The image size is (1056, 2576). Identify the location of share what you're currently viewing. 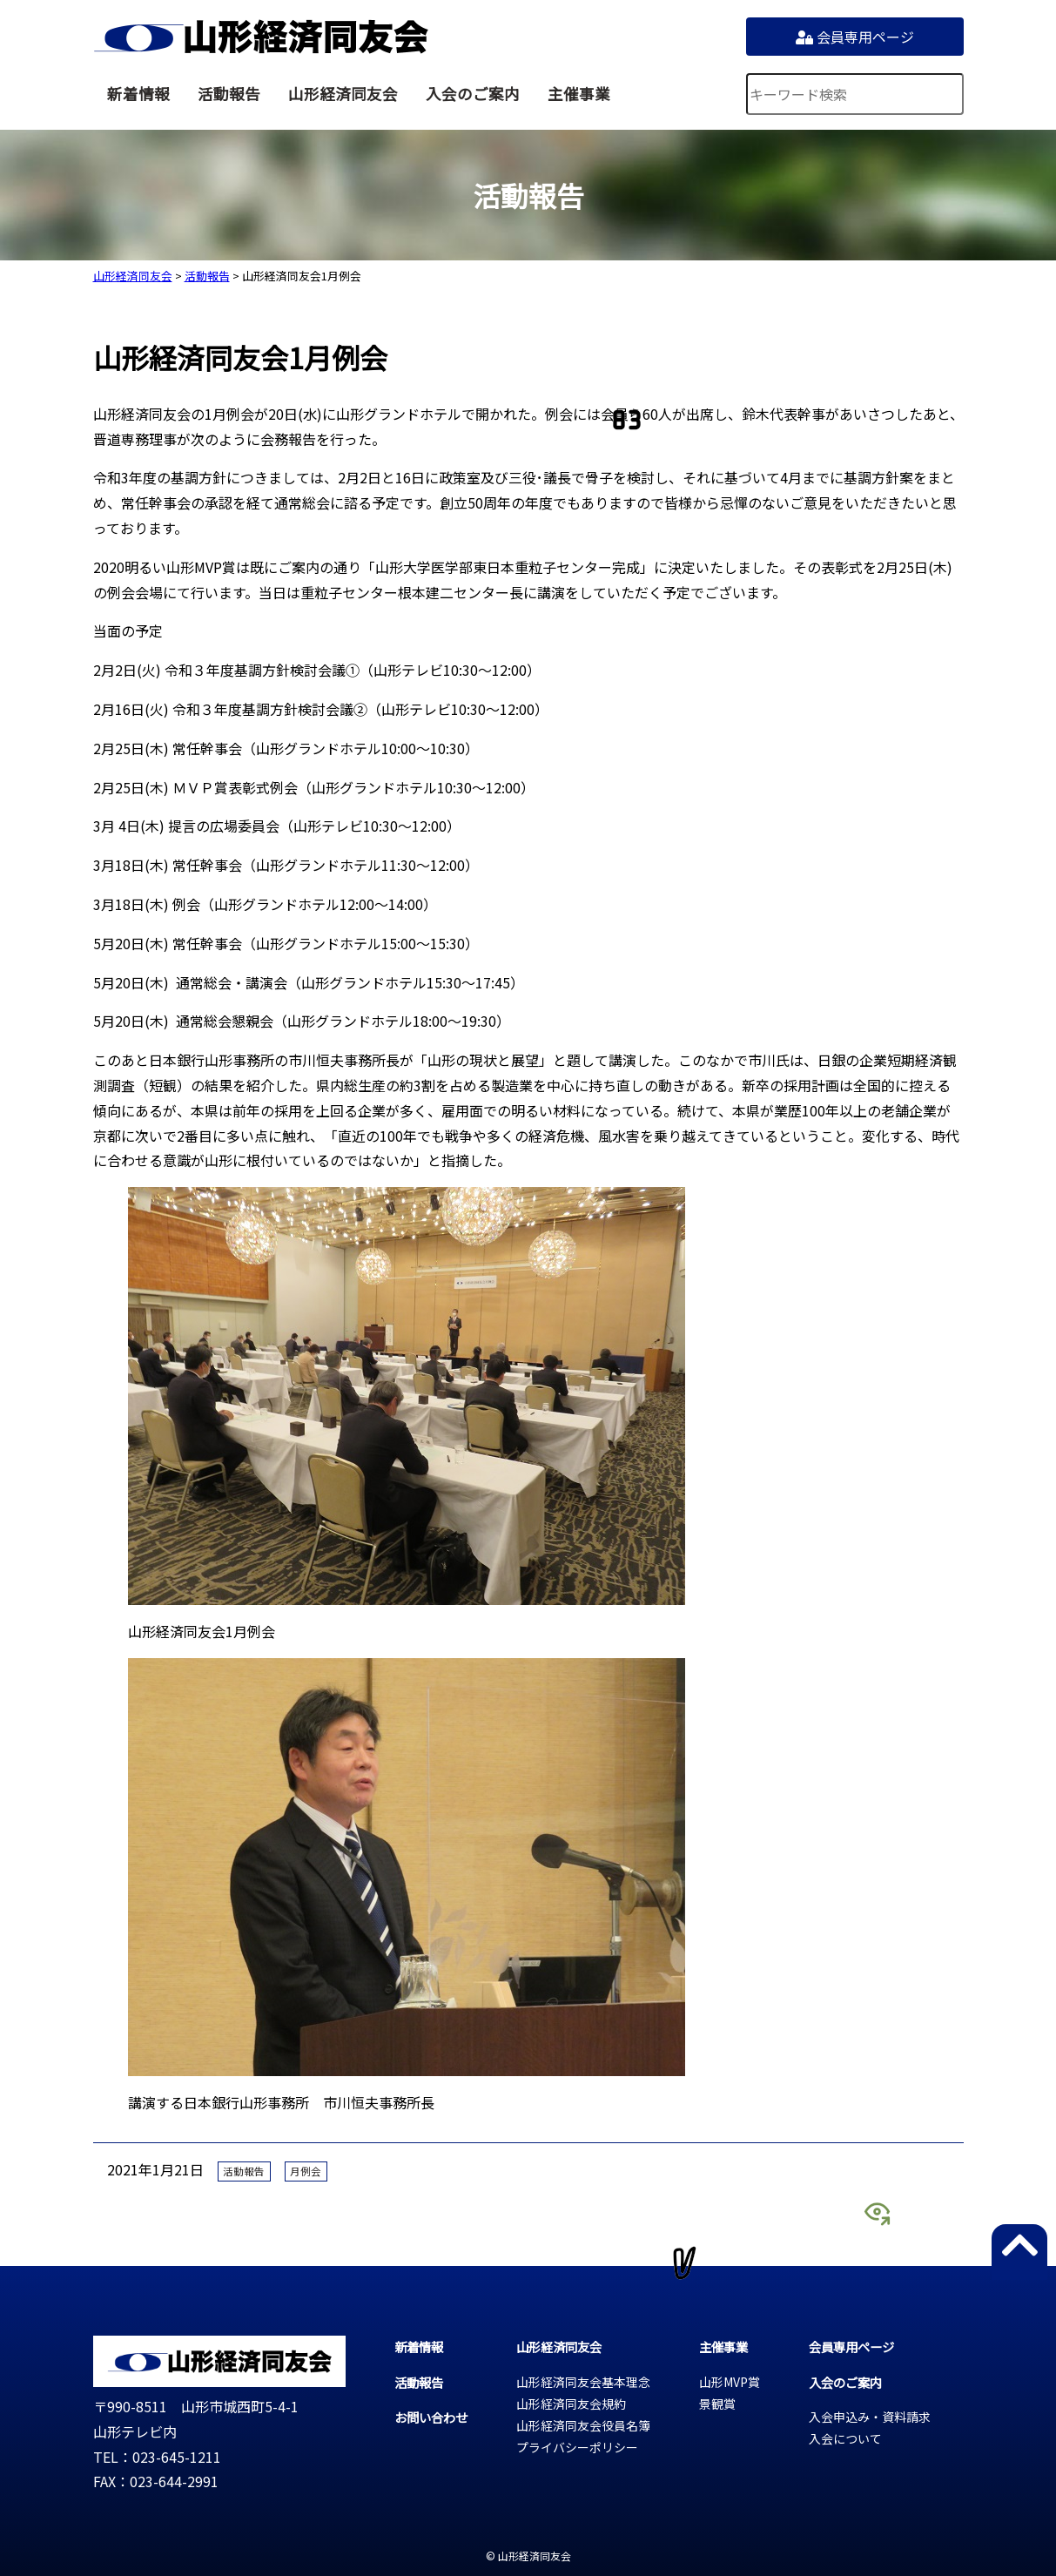
(877, 2211).